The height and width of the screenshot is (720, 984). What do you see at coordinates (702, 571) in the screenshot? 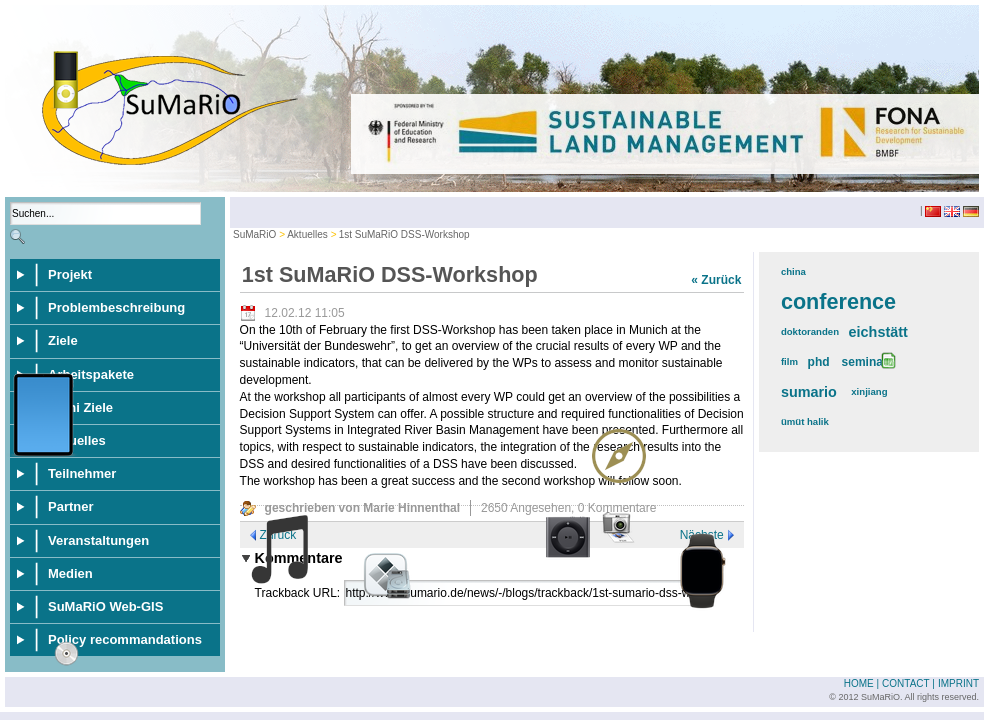
I see `apple watch series 10 device icon` at bounding box center [702, 571].